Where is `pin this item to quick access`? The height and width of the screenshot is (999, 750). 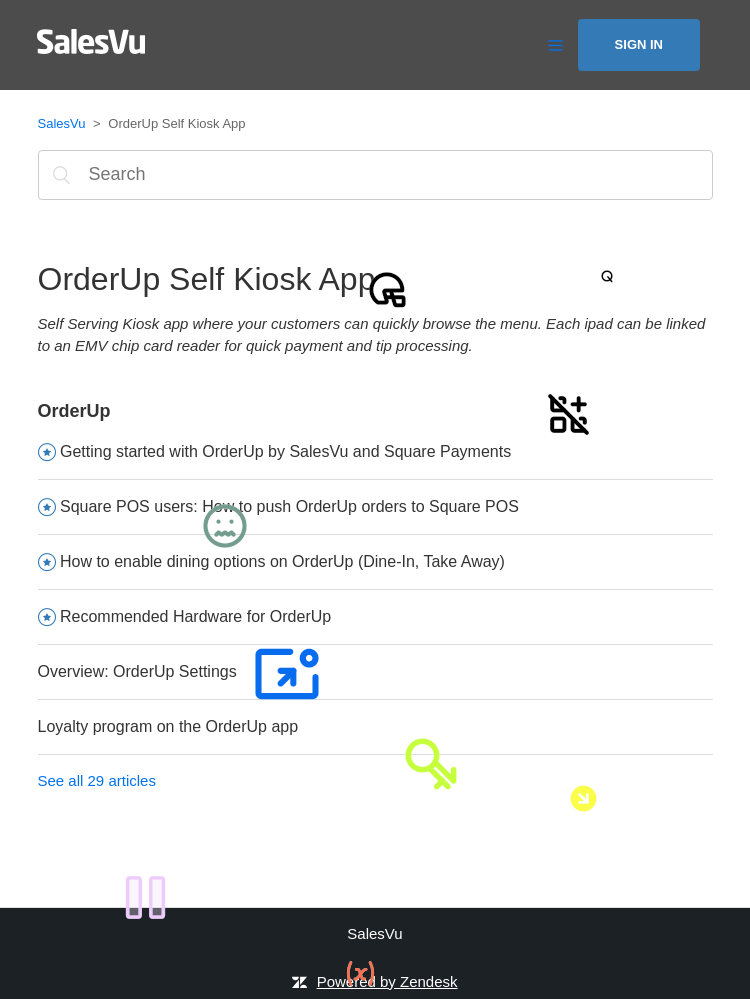
pin this item to quick access is located at coordinates (287, 674).